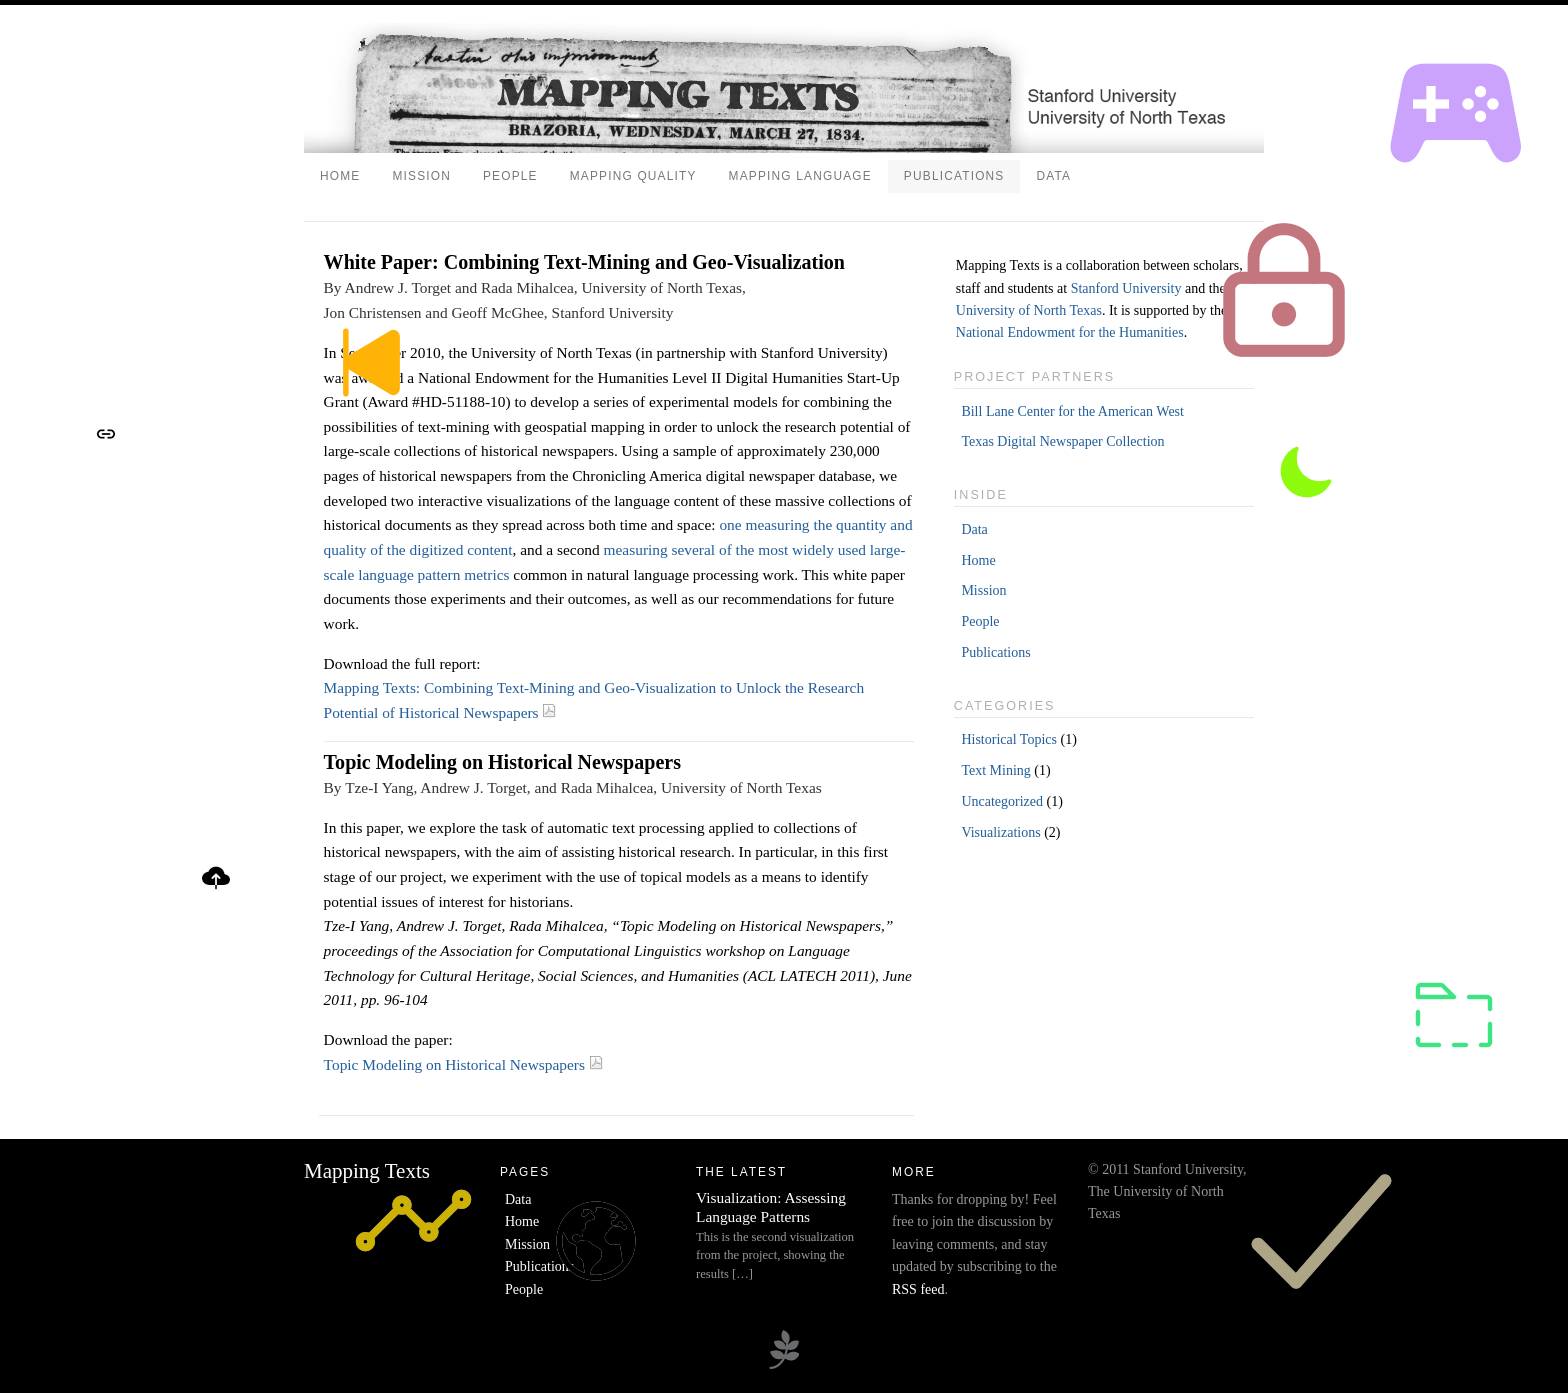  What do you see at coordinates (1458, 113) in the screenshot?
I see `access gaming features or games library` at bounding box center [1458, 113].